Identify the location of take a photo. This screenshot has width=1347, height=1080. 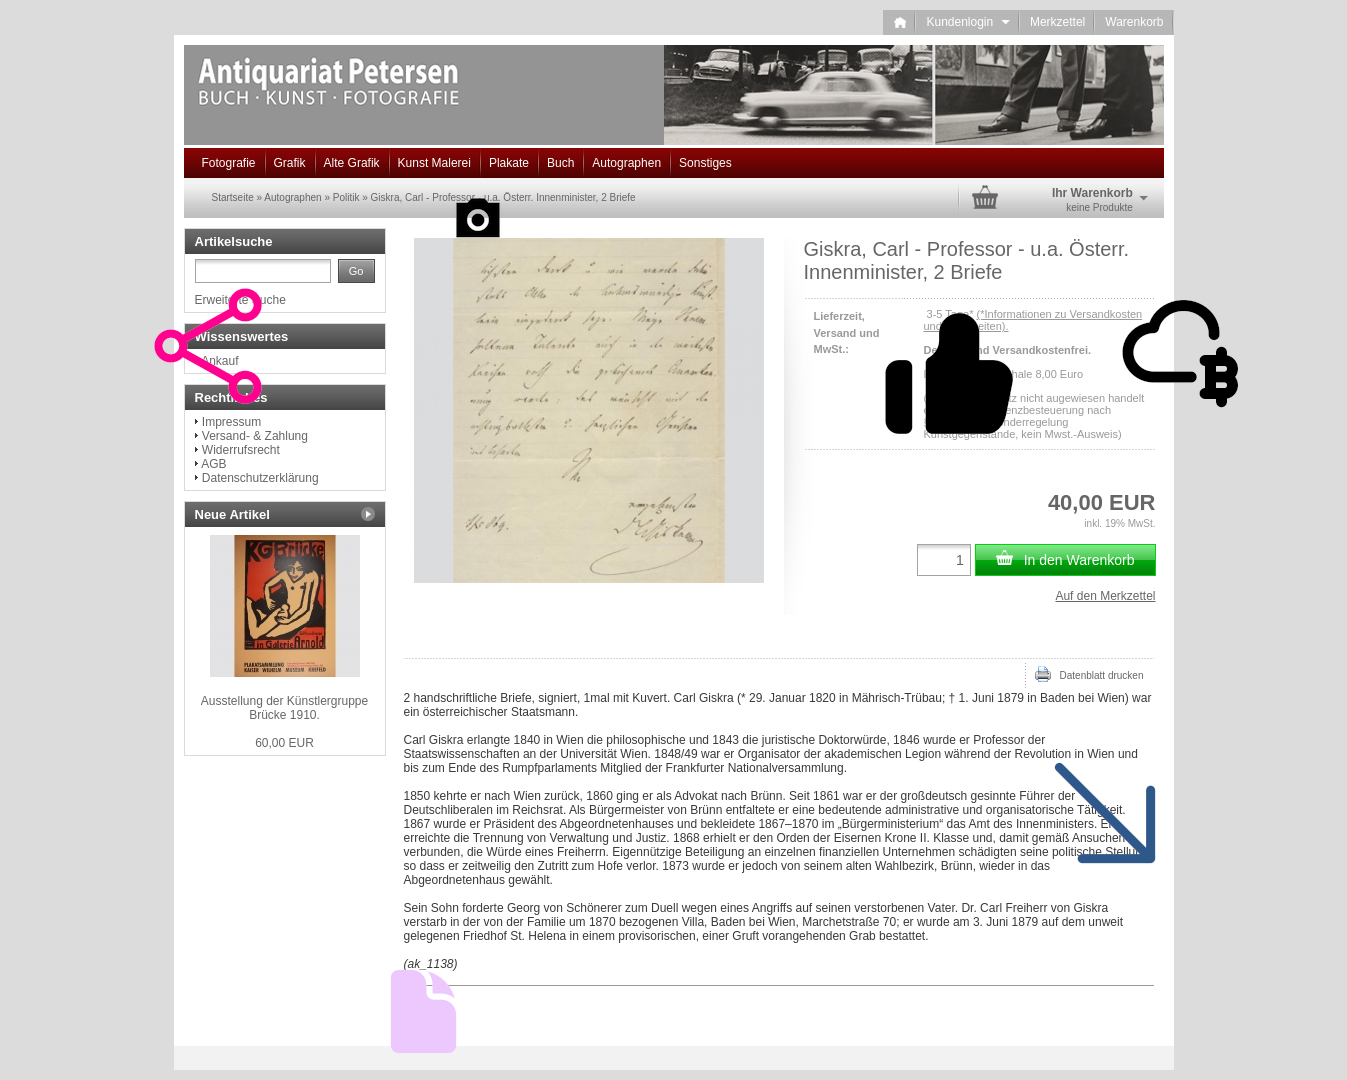
(478, 220).